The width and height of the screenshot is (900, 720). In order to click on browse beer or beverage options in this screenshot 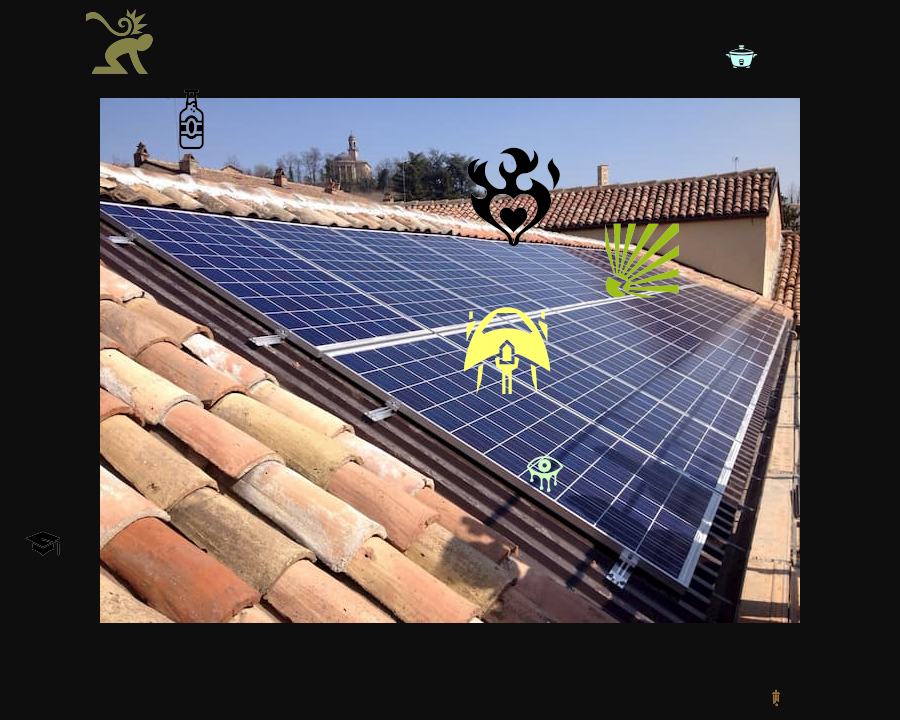, I will do `click(191, 119)`.